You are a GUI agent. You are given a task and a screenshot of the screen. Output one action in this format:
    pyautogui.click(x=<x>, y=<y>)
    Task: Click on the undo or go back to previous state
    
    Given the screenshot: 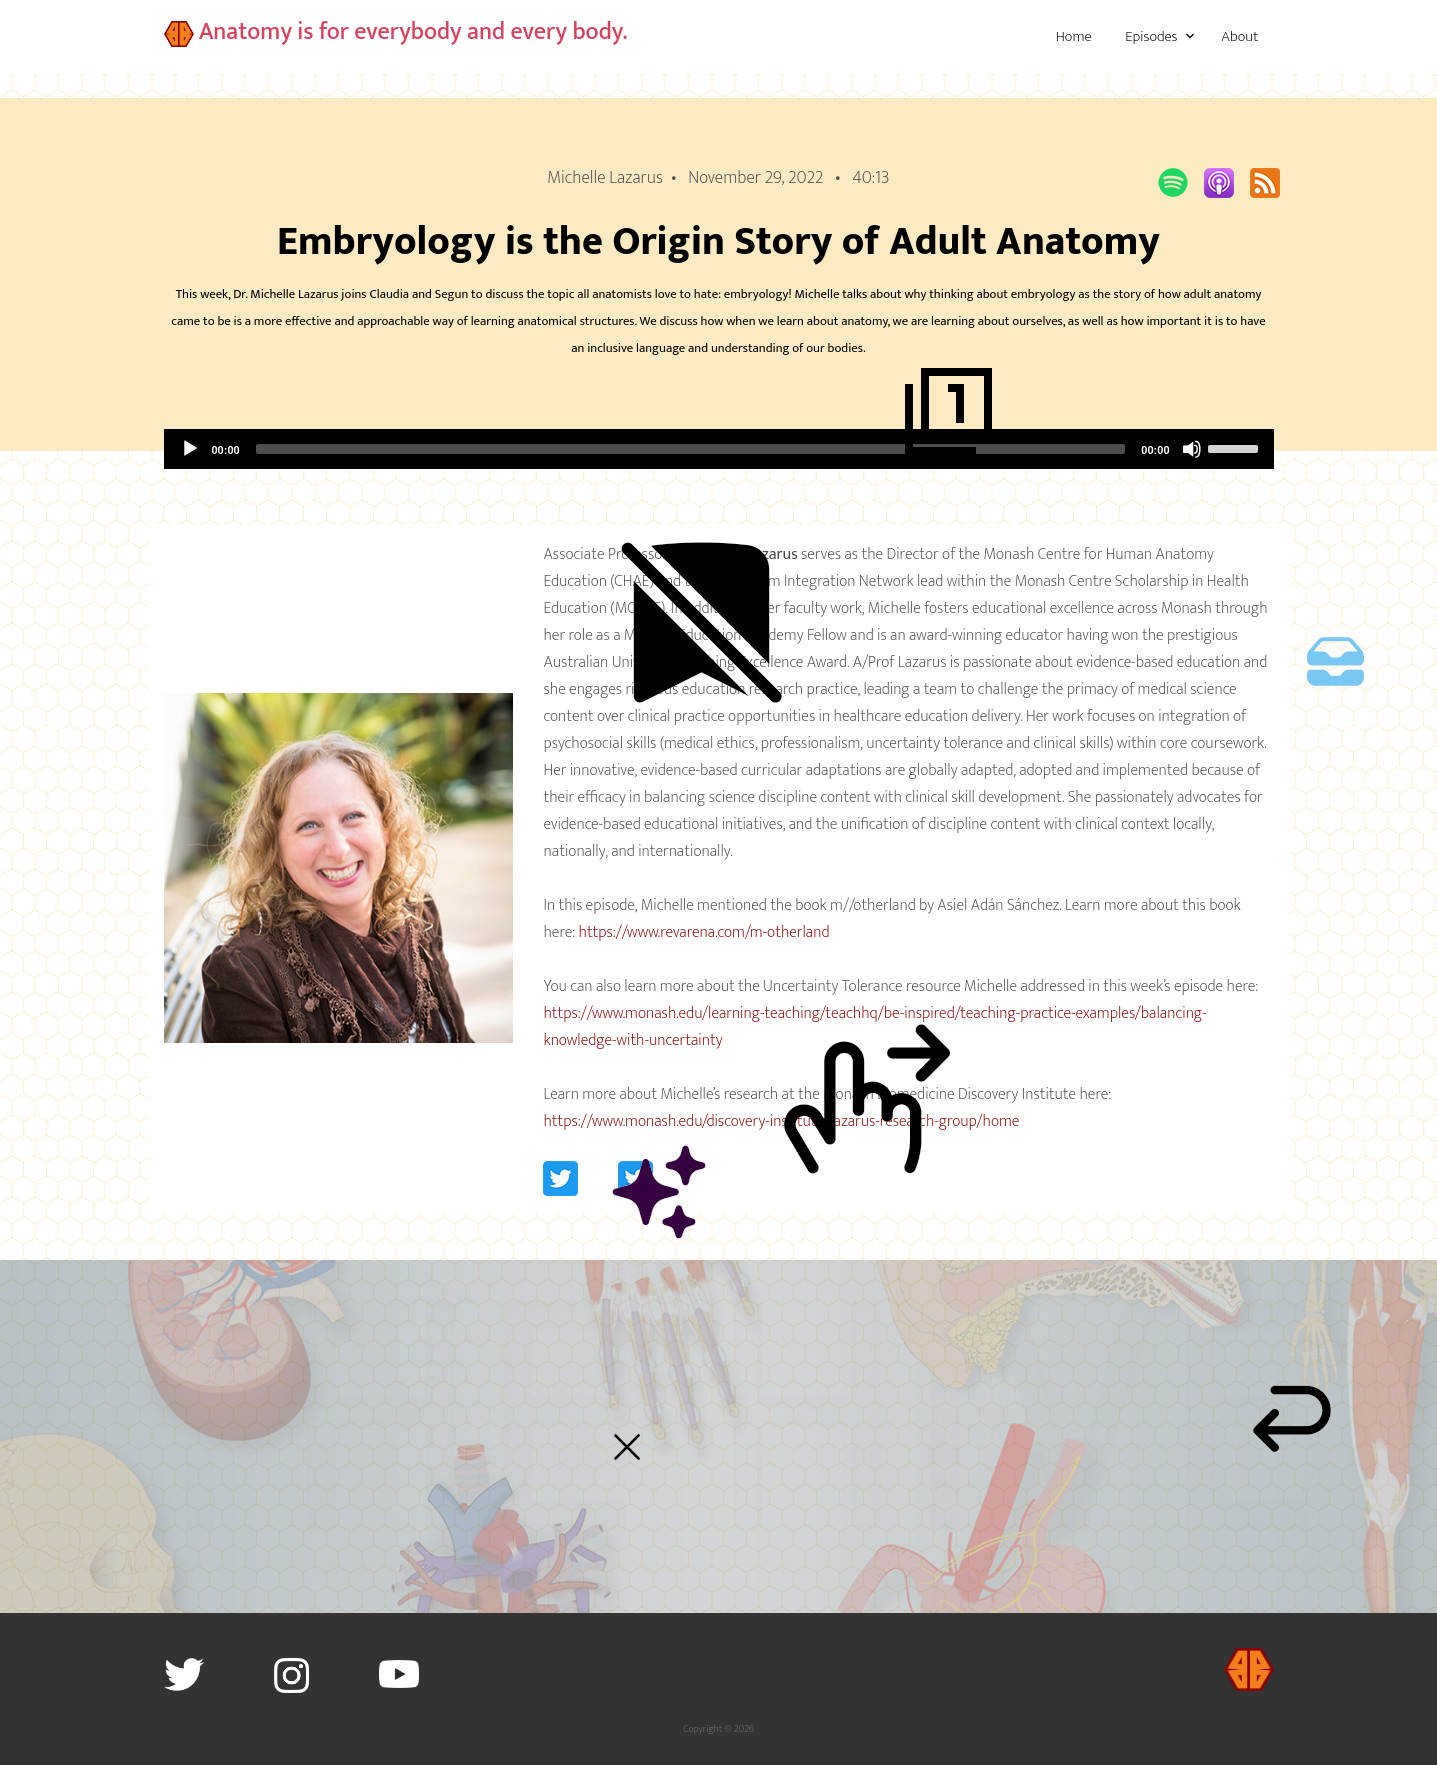 What is the action you would take?
    pyautogui.click(x=1292, y=1416)
    